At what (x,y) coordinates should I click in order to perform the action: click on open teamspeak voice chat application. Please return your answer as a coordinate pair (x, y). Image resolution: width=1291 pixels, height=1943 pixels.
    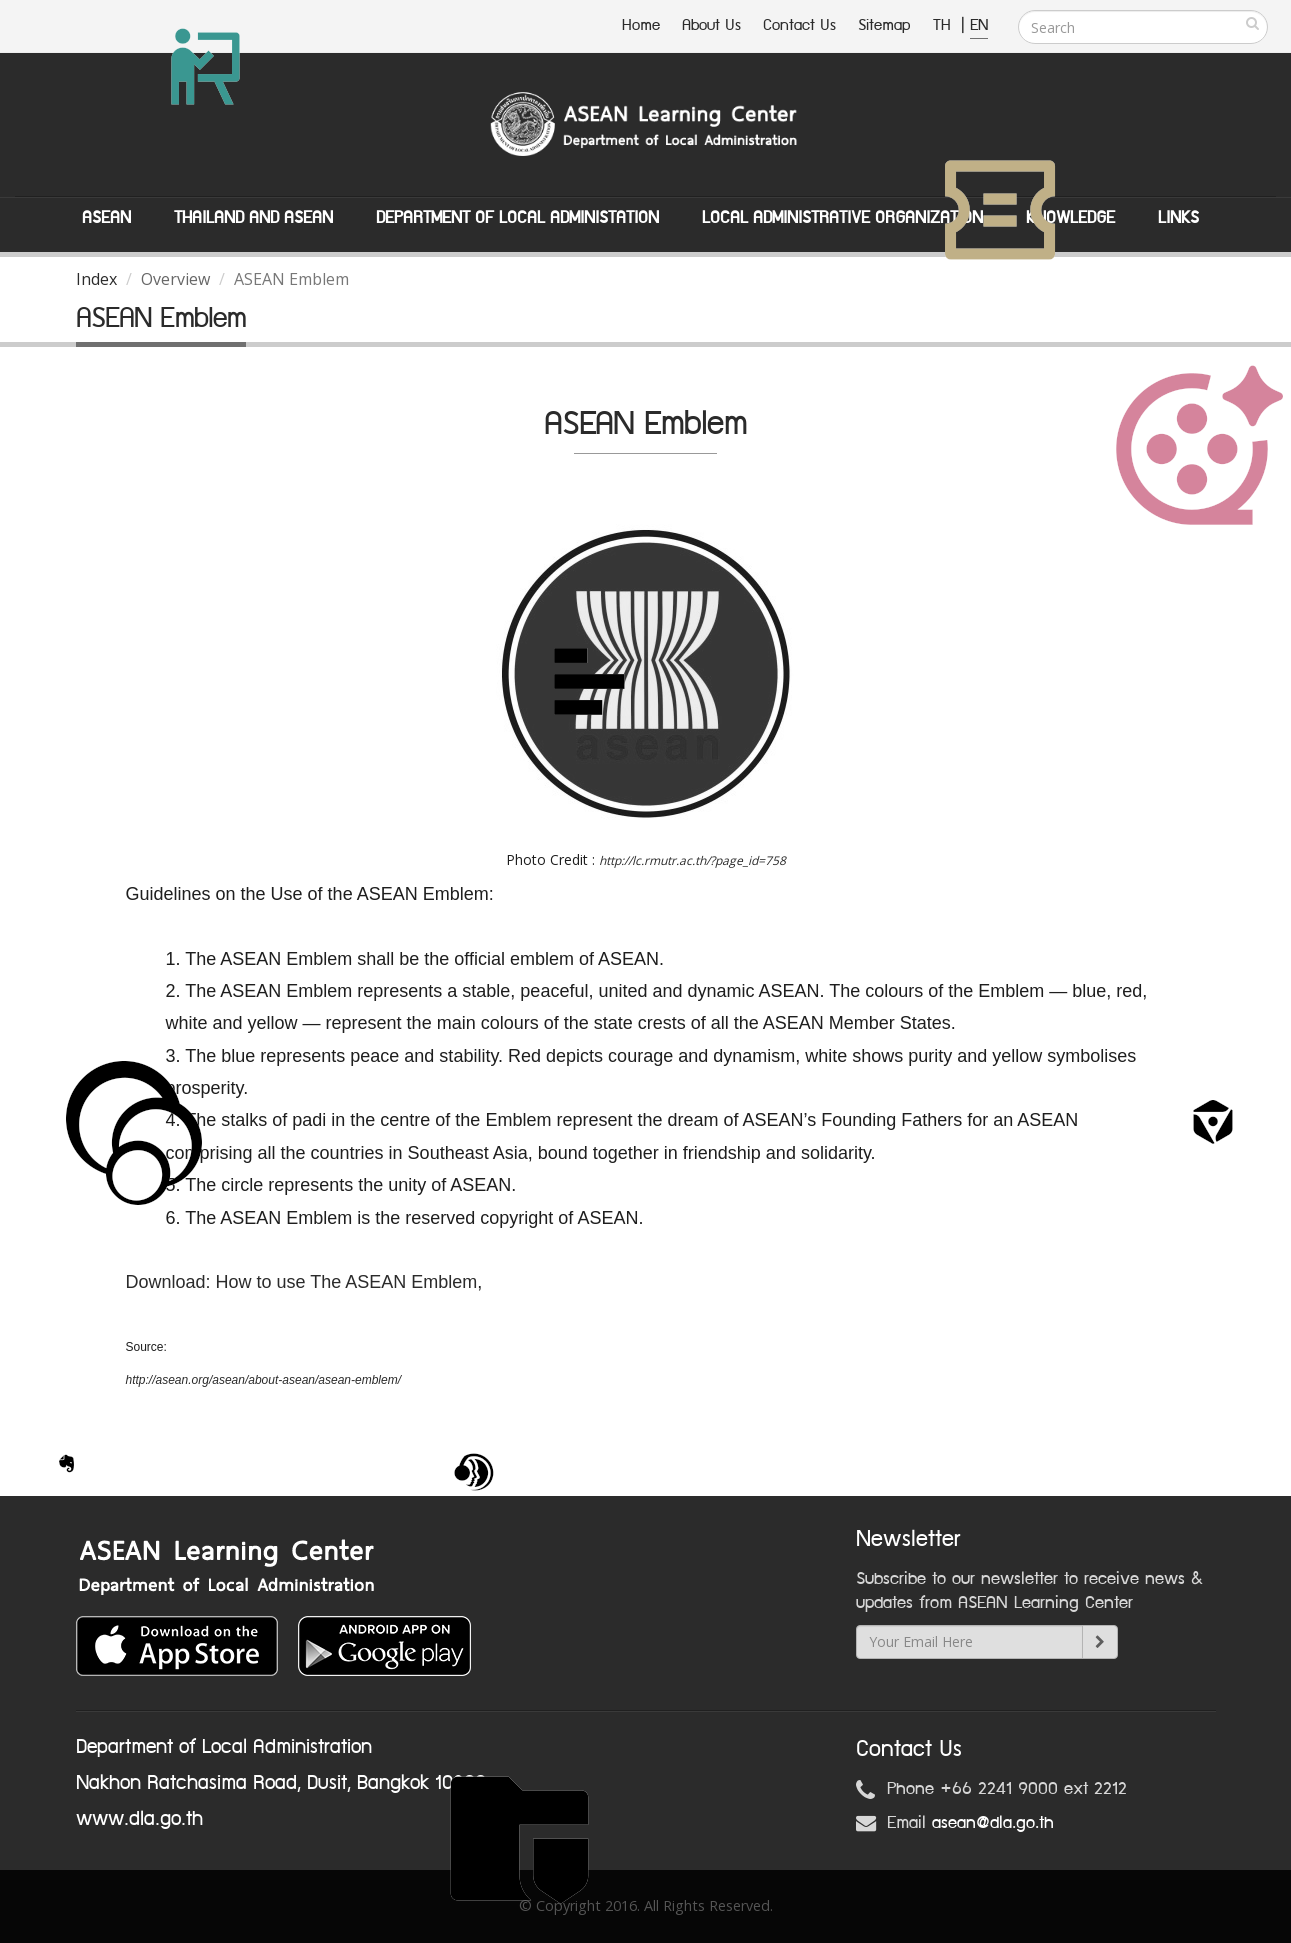
    Looking at the image, I should click on (474, 1472).